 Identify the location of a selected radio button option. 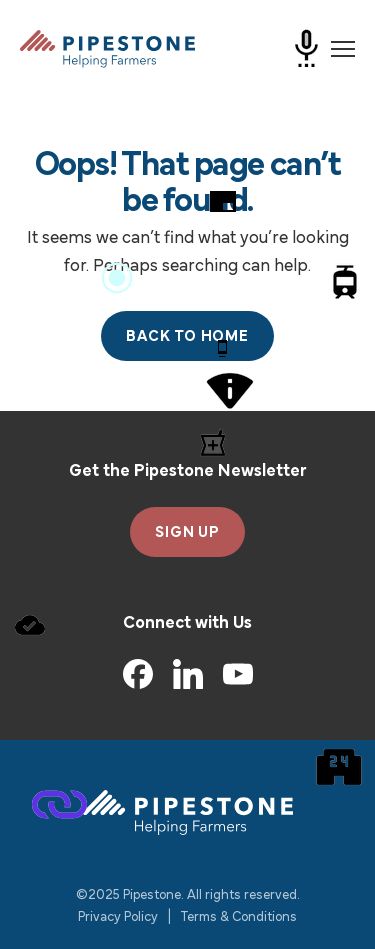
(117, 278).